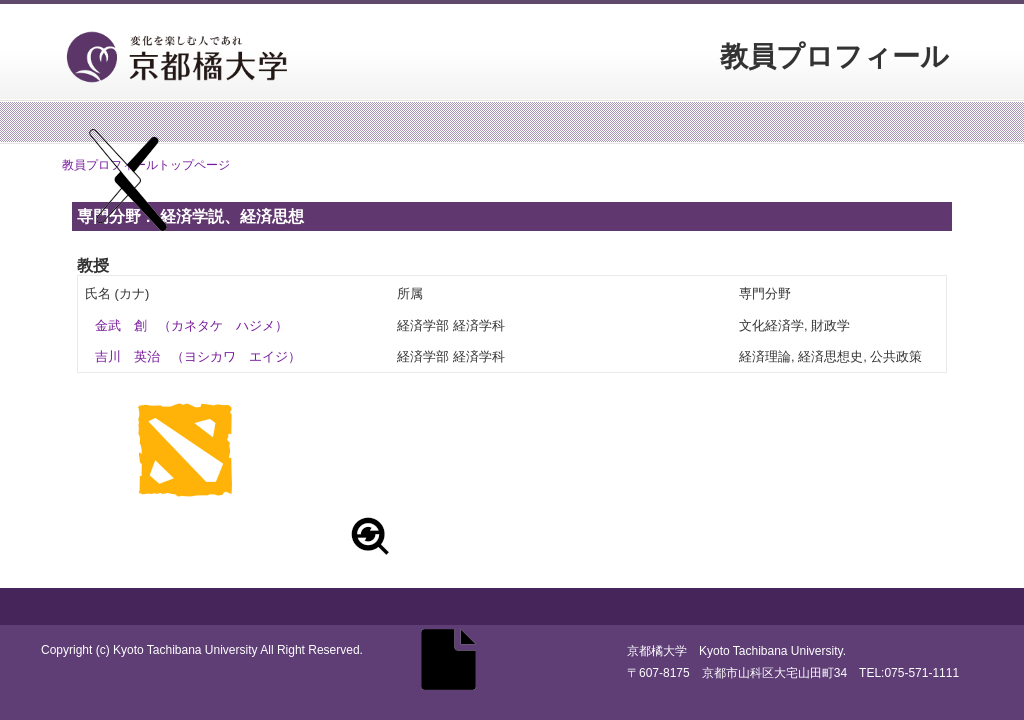 The width and height of the screenshot is (1024, 720). I want to click on visit arxiv preprint repository, so click(128, 180).